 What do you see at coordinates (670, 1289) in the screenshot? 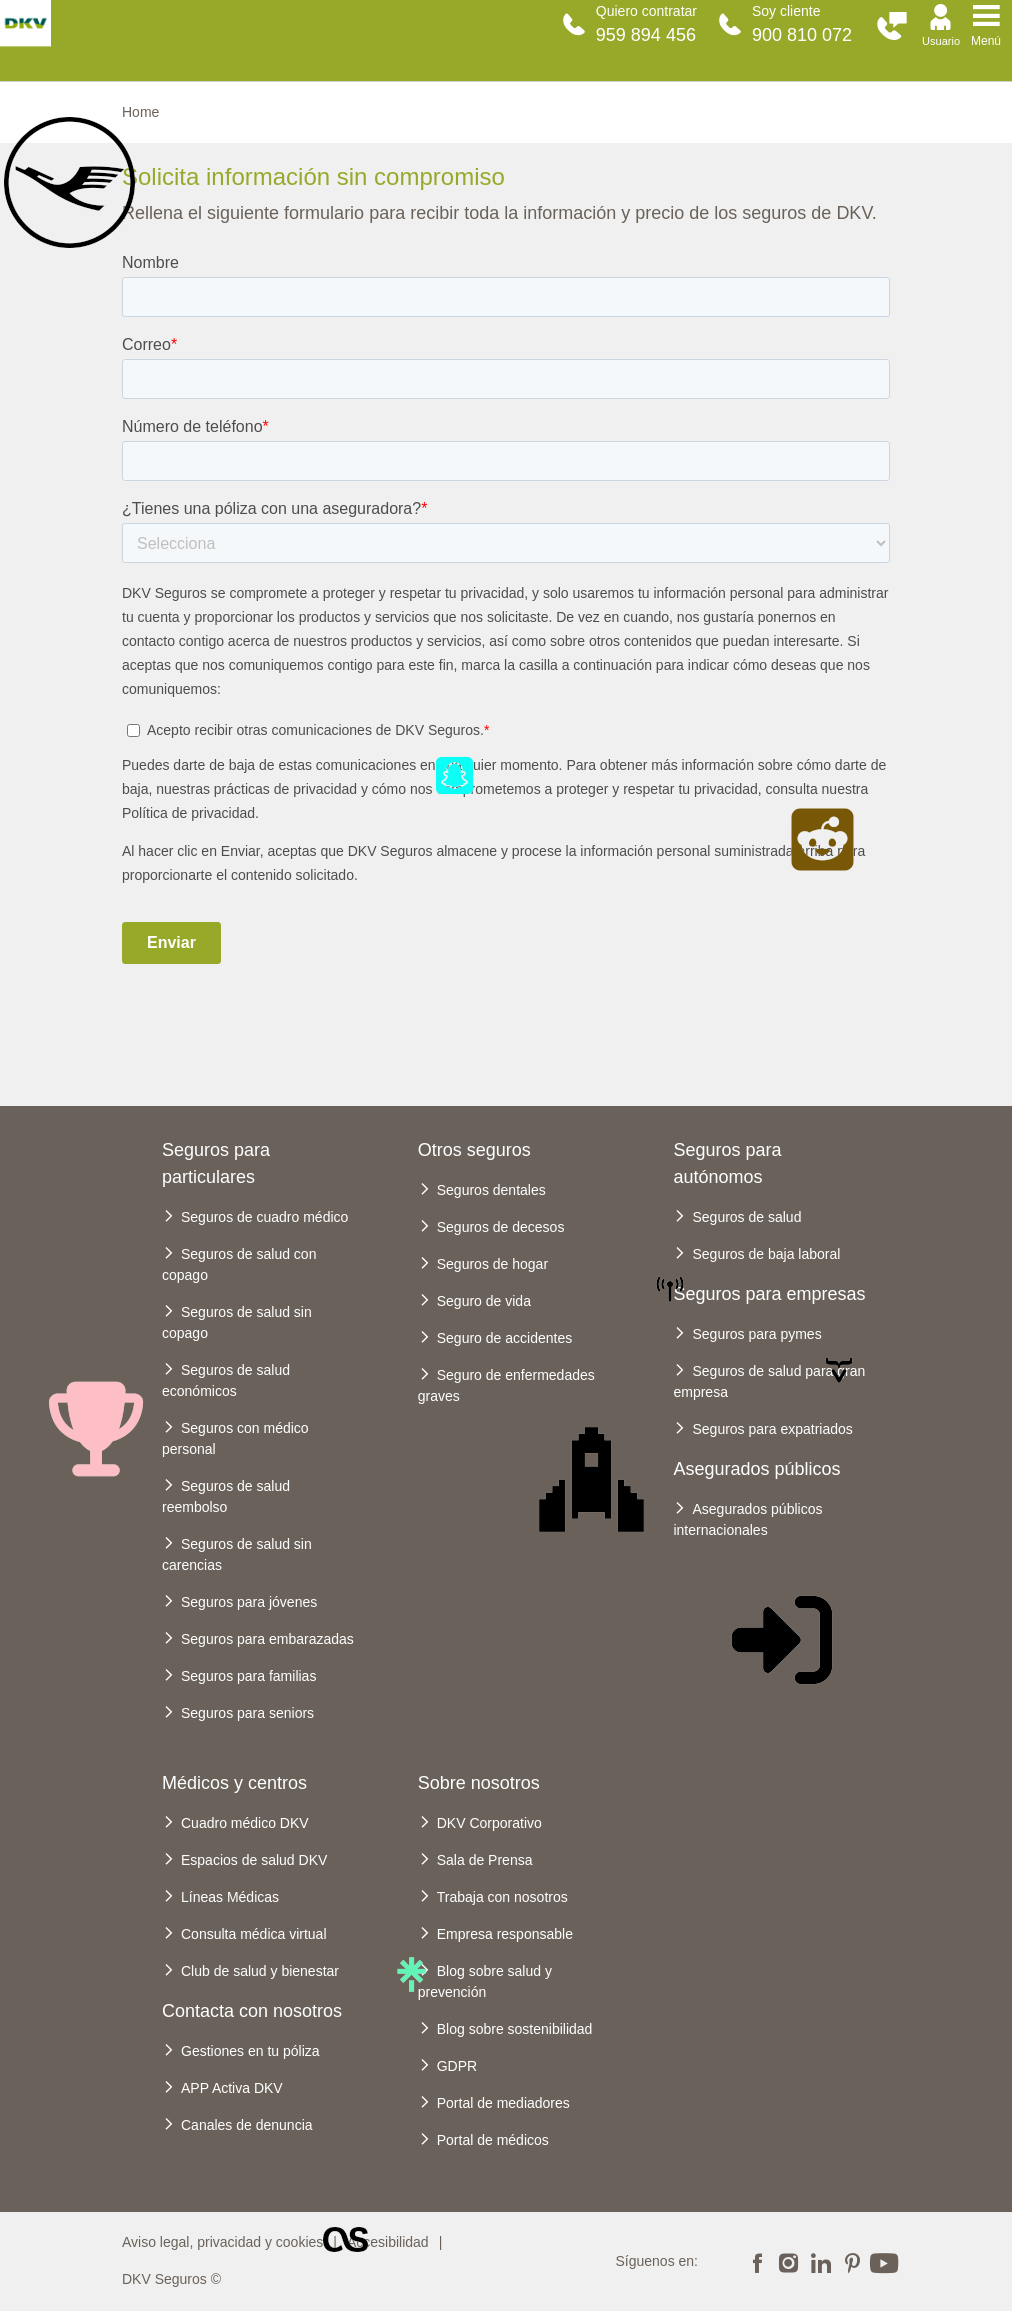
I see `broadcast or transmit a signal` at bounding box center [670, 1289].